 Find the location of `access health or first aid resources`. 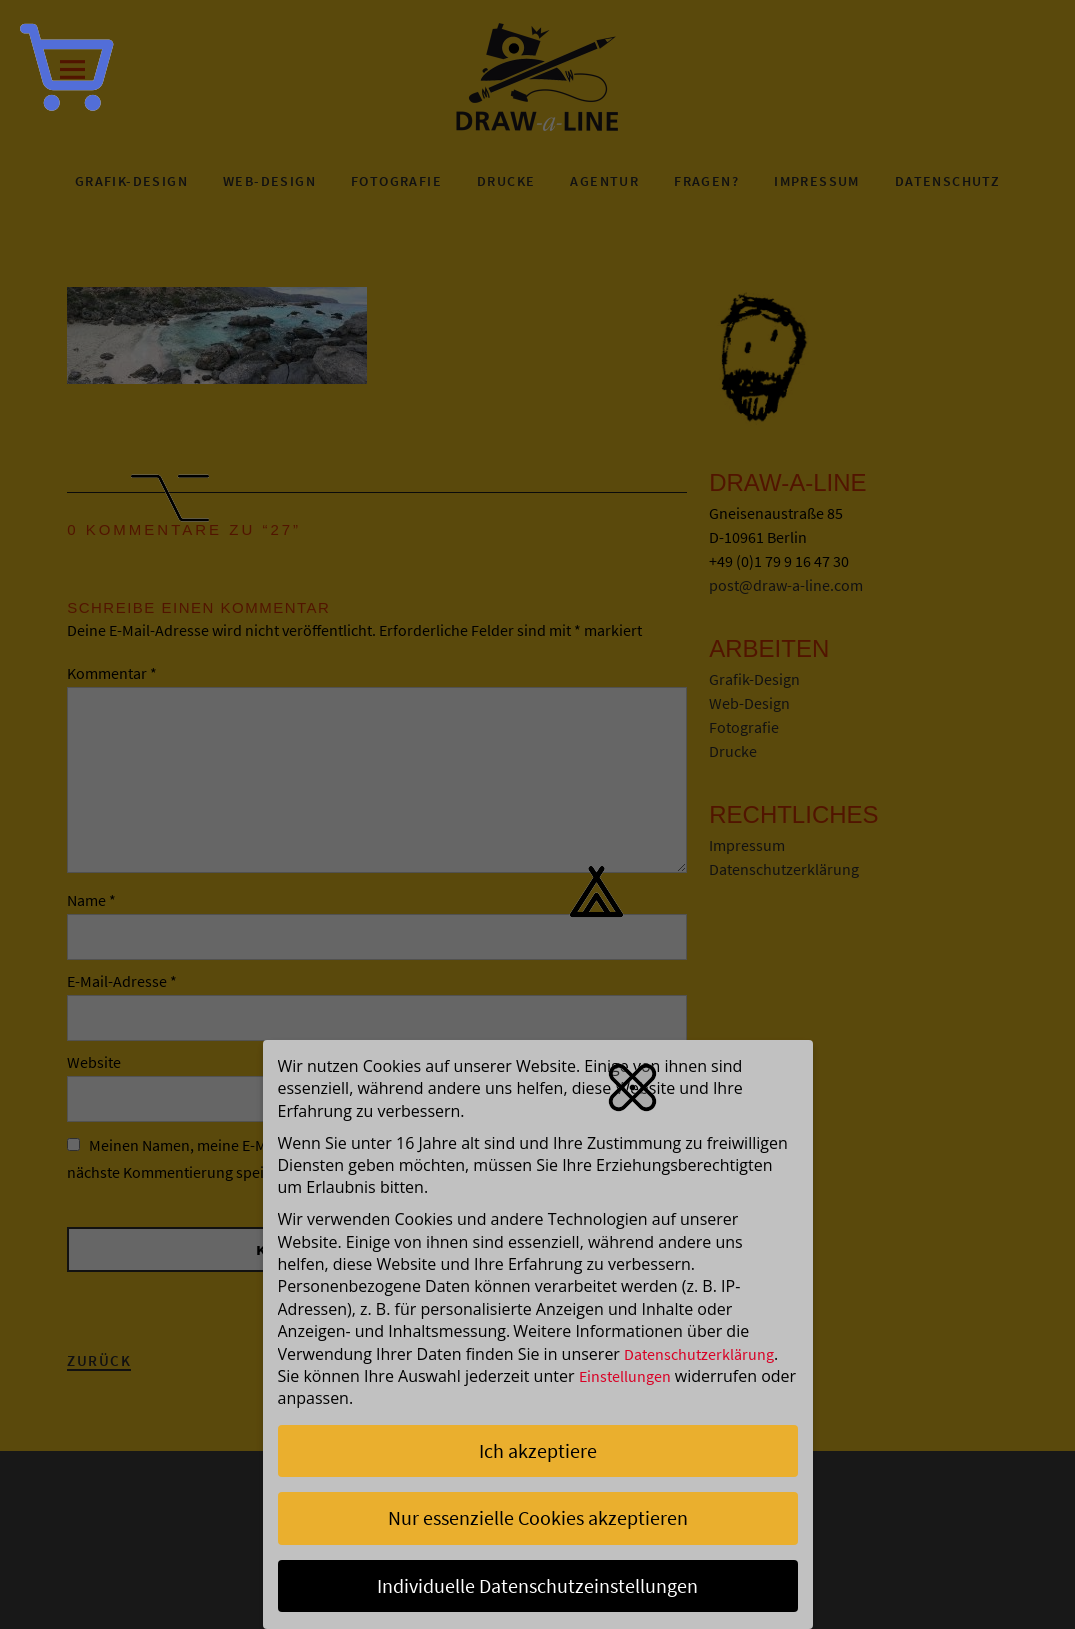

access health or first aid resources is located at coordinates (632, 1087).